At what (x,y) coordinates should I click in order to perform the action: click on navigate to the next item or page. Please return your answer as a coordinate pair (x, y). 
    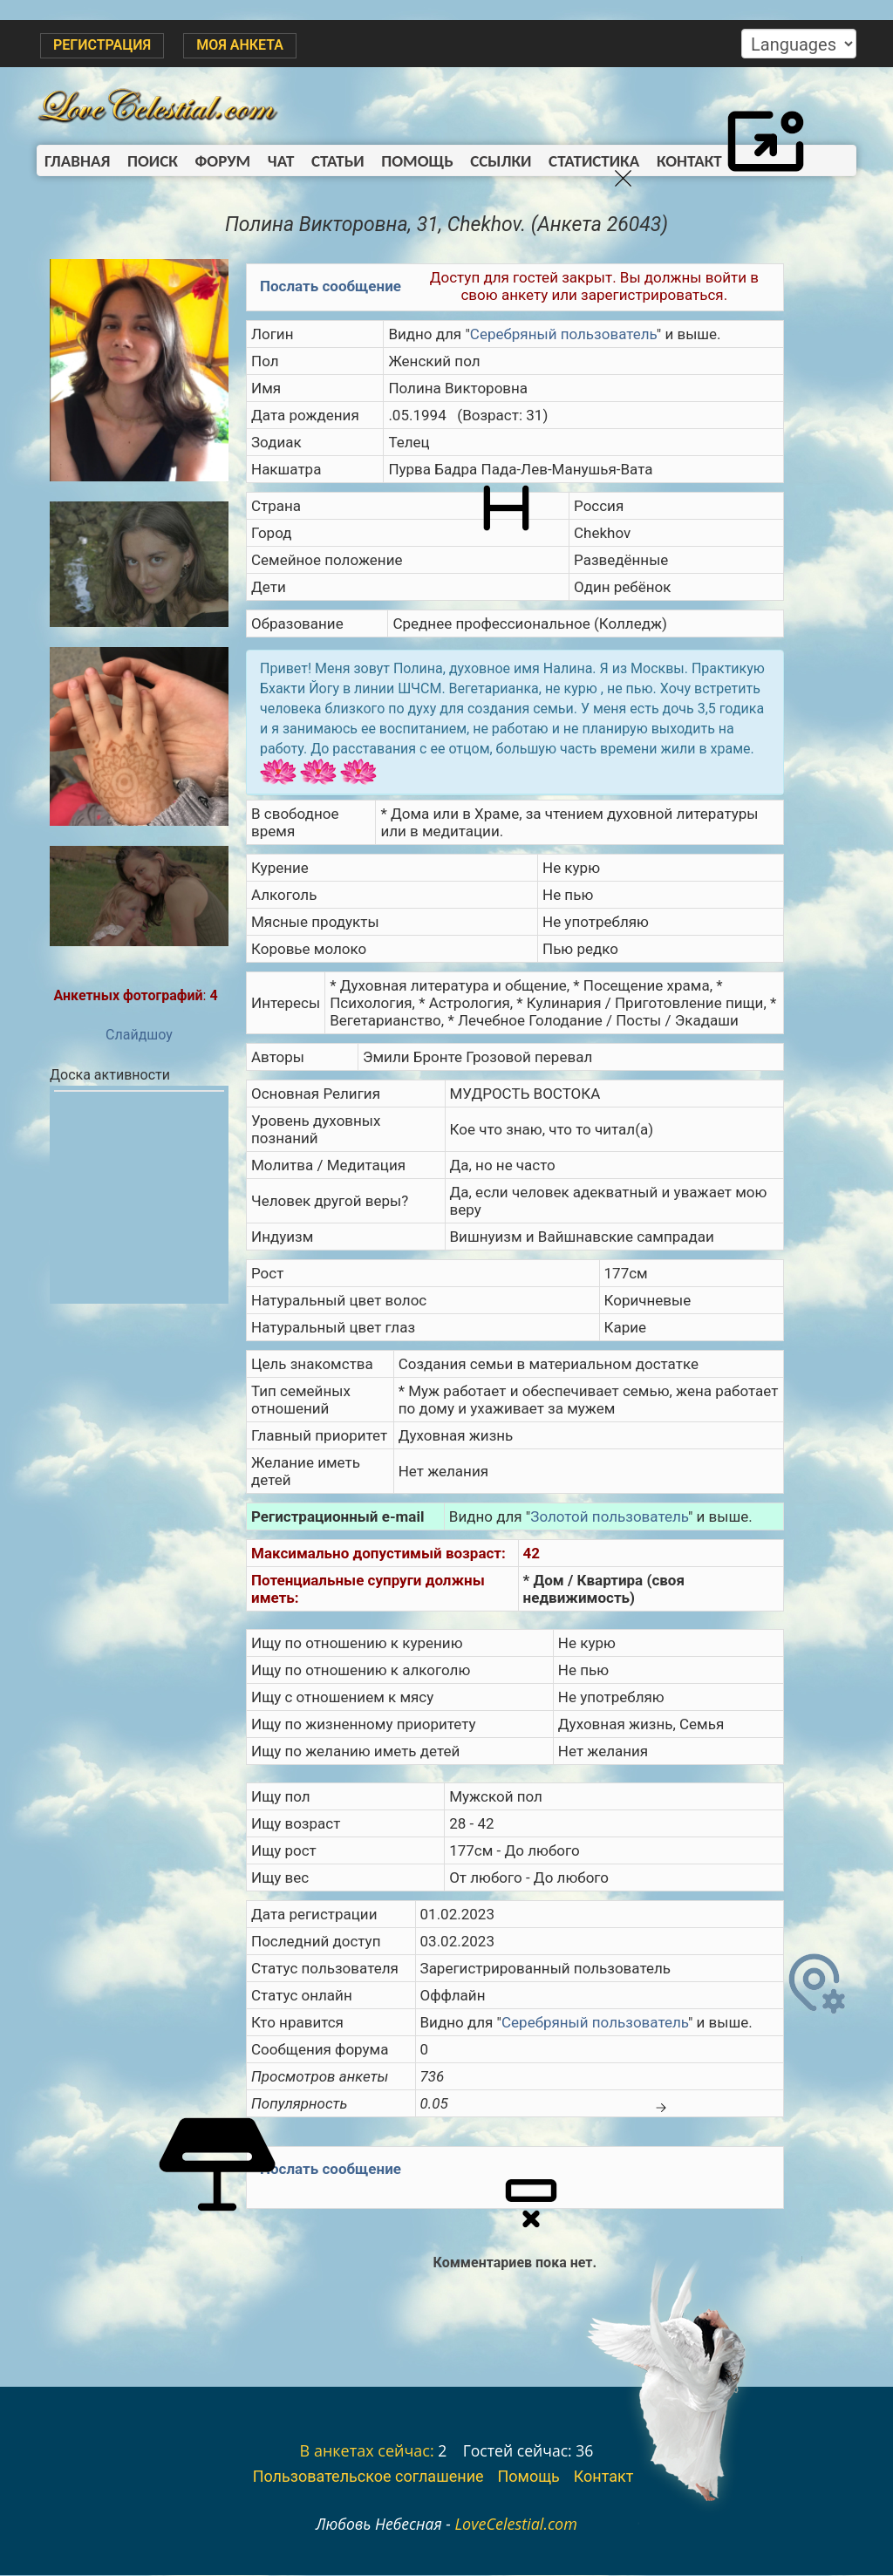
    Looking at the image, I should click on (661, 2108).